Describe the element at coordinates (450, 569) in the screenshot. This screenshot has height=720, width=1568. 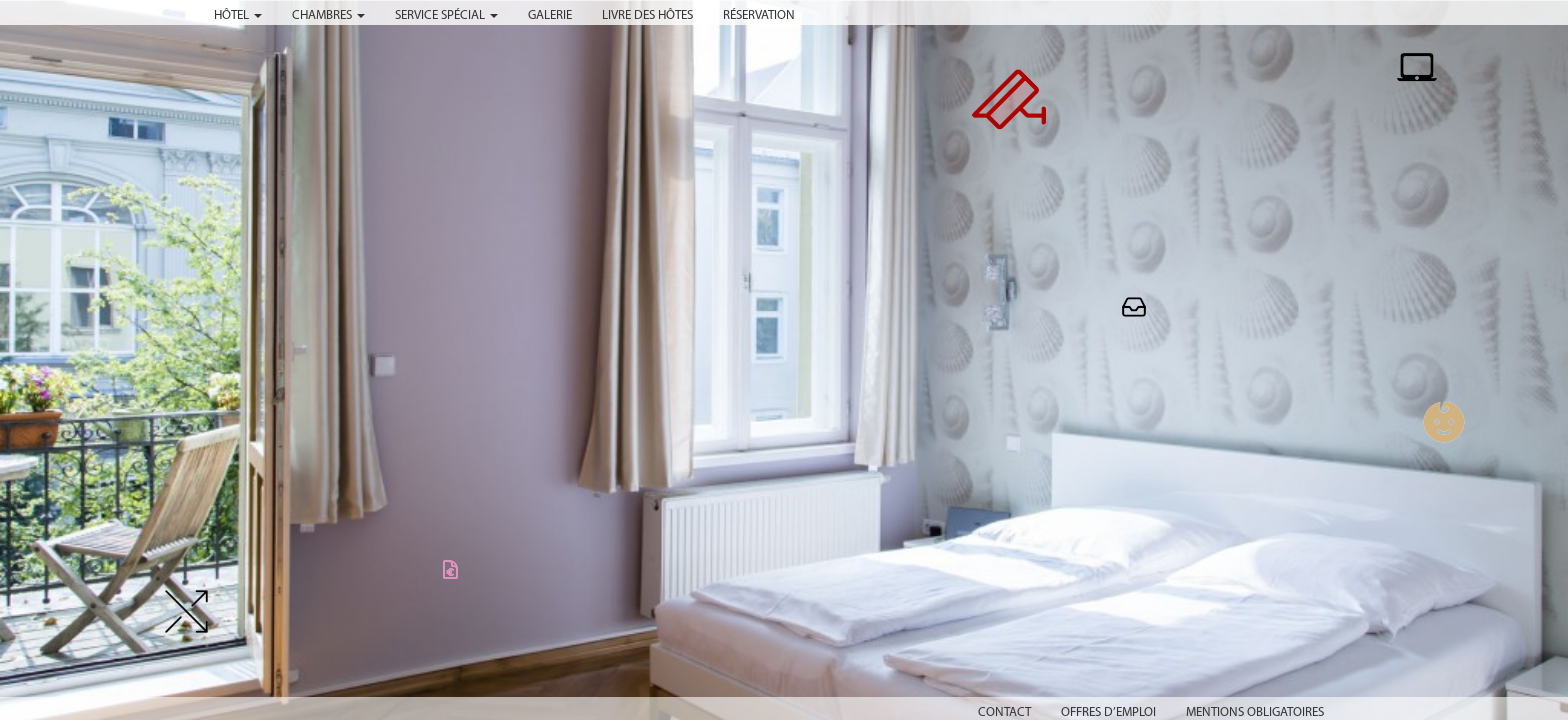
I see `view euro invoice or financial document` at that location.